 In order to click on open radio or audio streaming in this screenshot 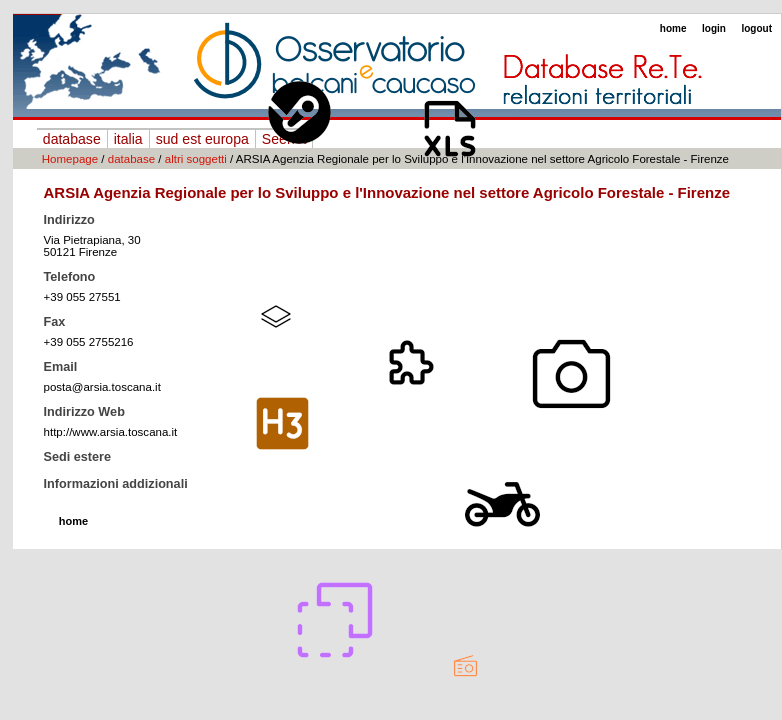, I will do `click(465, 667)`.